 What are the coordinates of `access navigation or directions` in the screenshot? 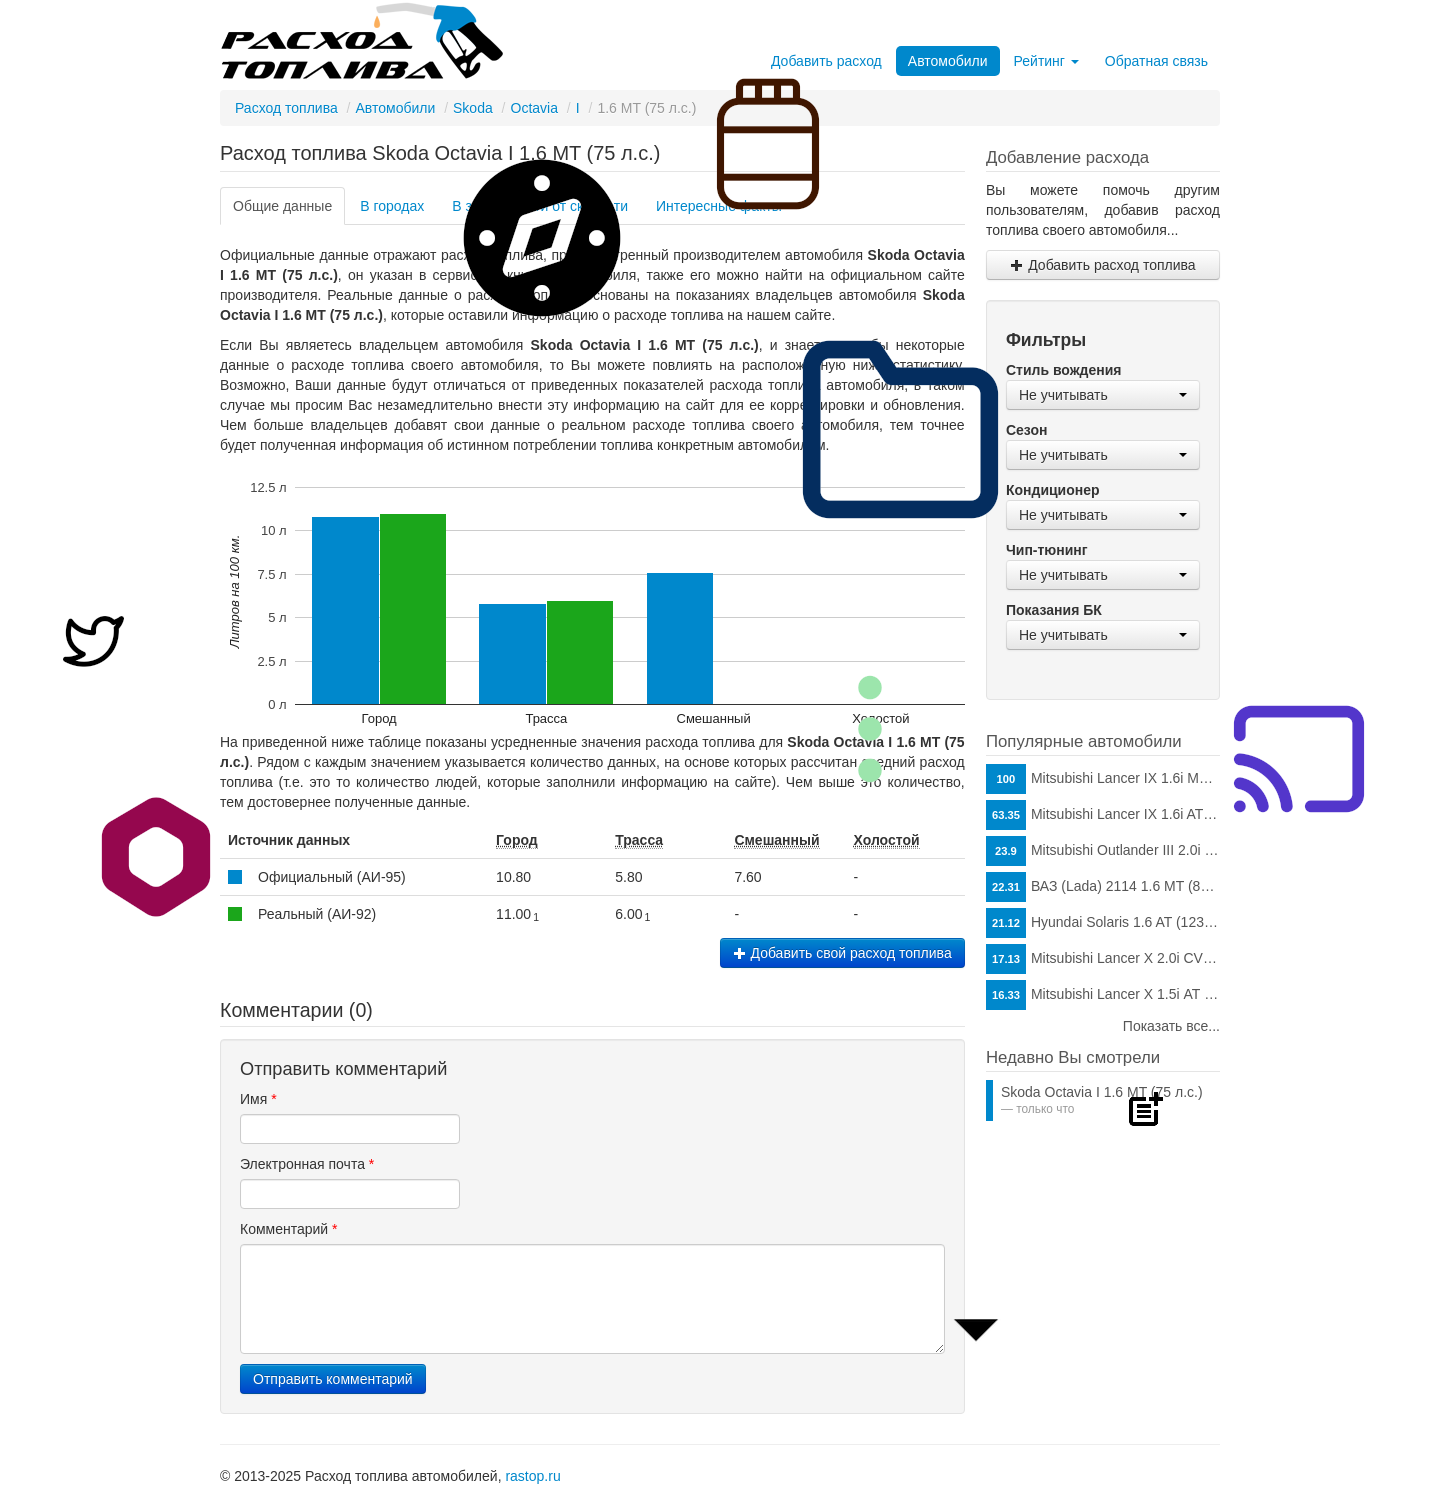 It's located at (542, 238).